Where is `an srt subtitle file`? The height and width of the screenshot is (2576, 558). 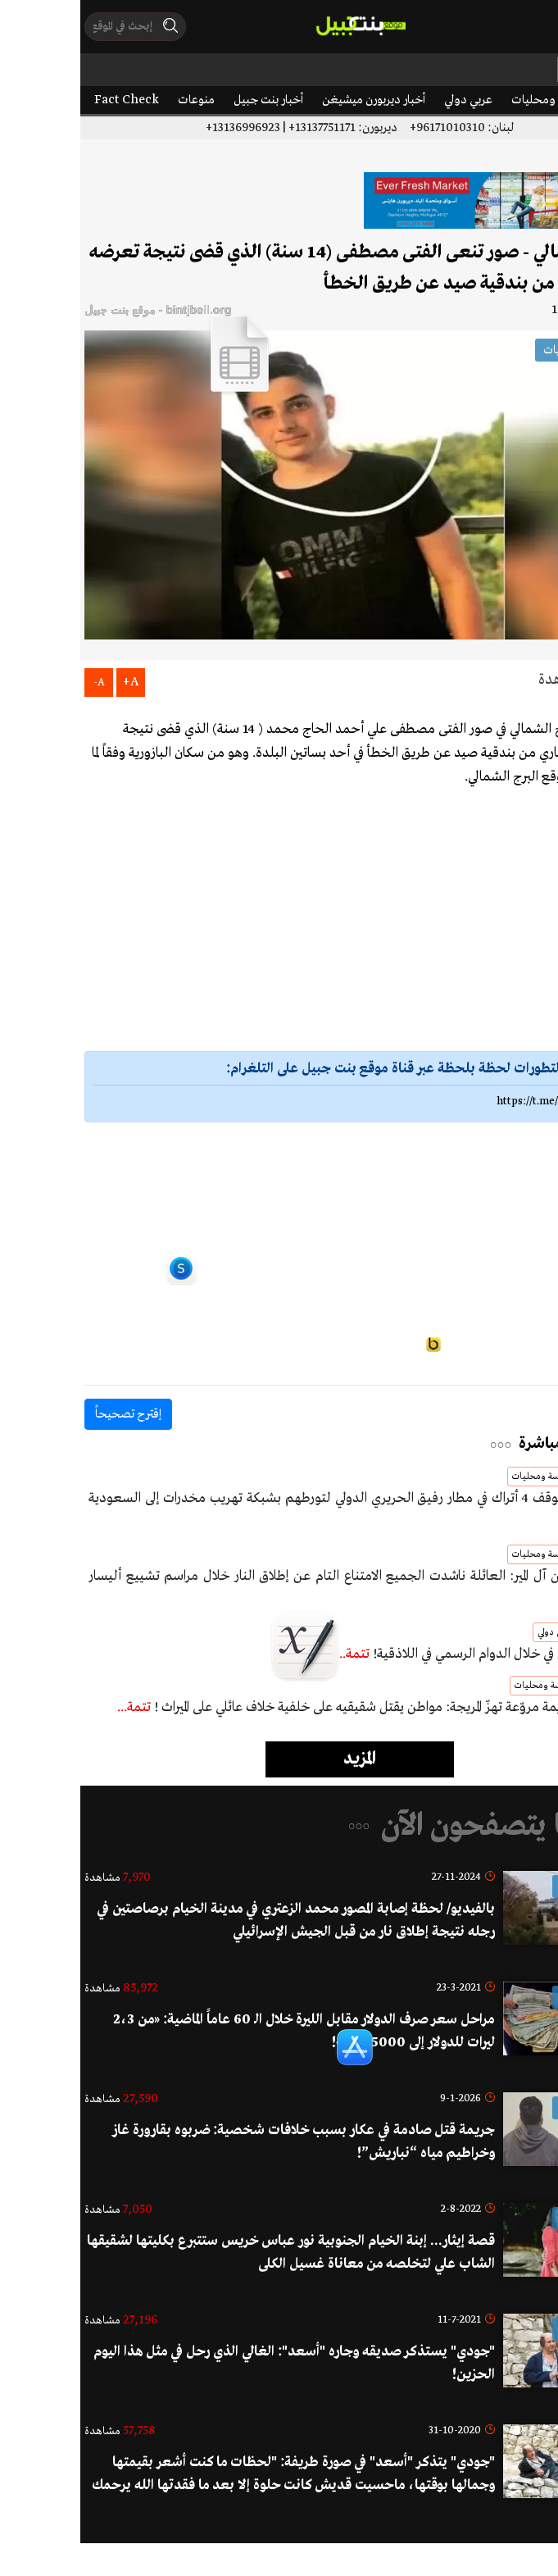
an srt subtitle file is located at coordinates (239, 355).